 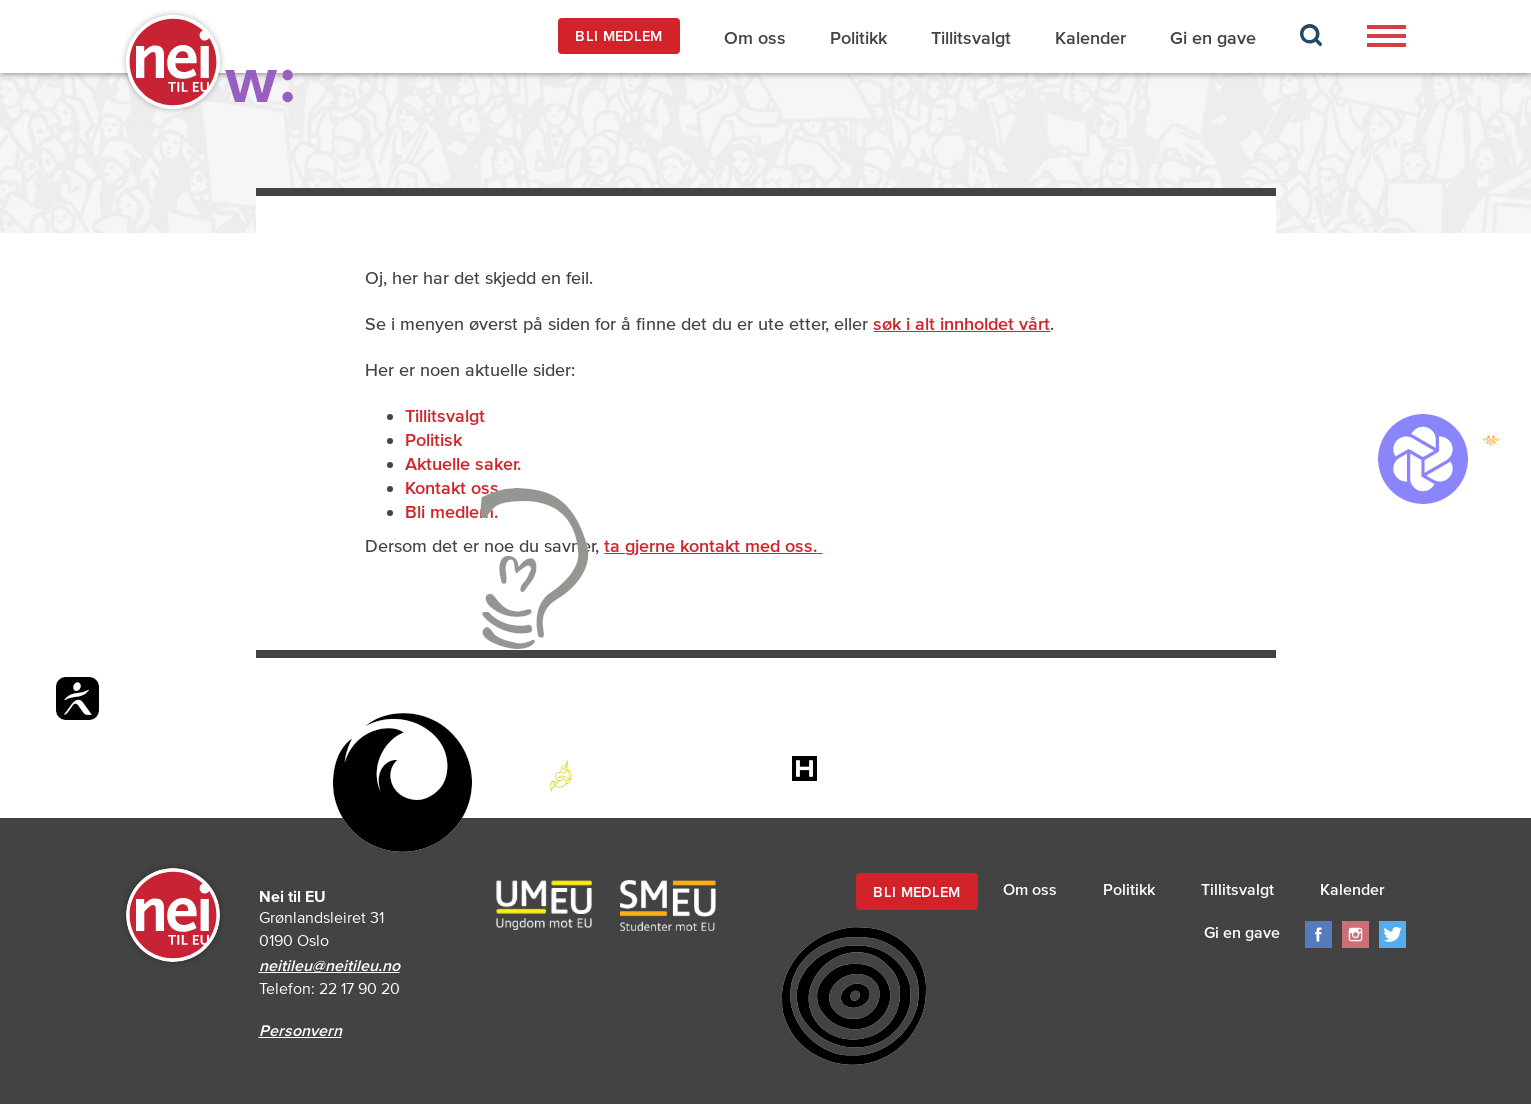 What do you see at coordinates (1423, 459) in the screenshot?
I see `chromatic logo` at bounding box center [1423, 459].